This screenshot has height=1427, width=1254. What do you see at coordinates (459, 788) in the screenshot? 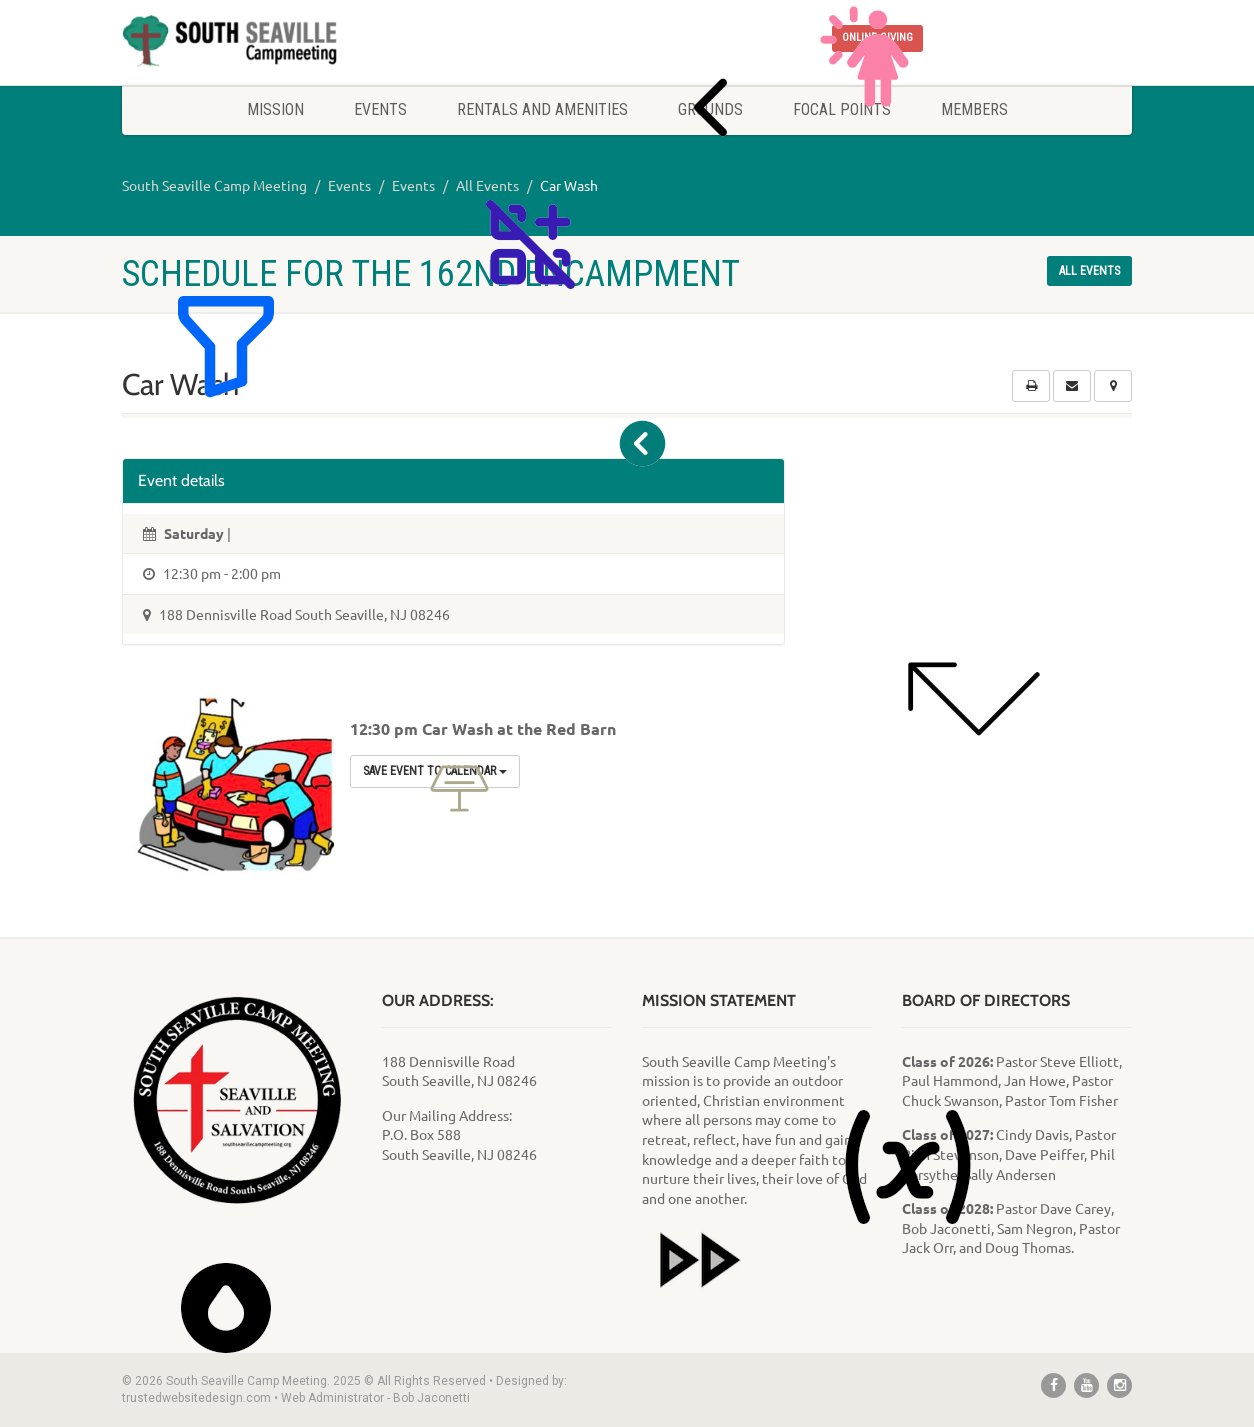
I see `access presentation mode` at bounding box center [459, 788].